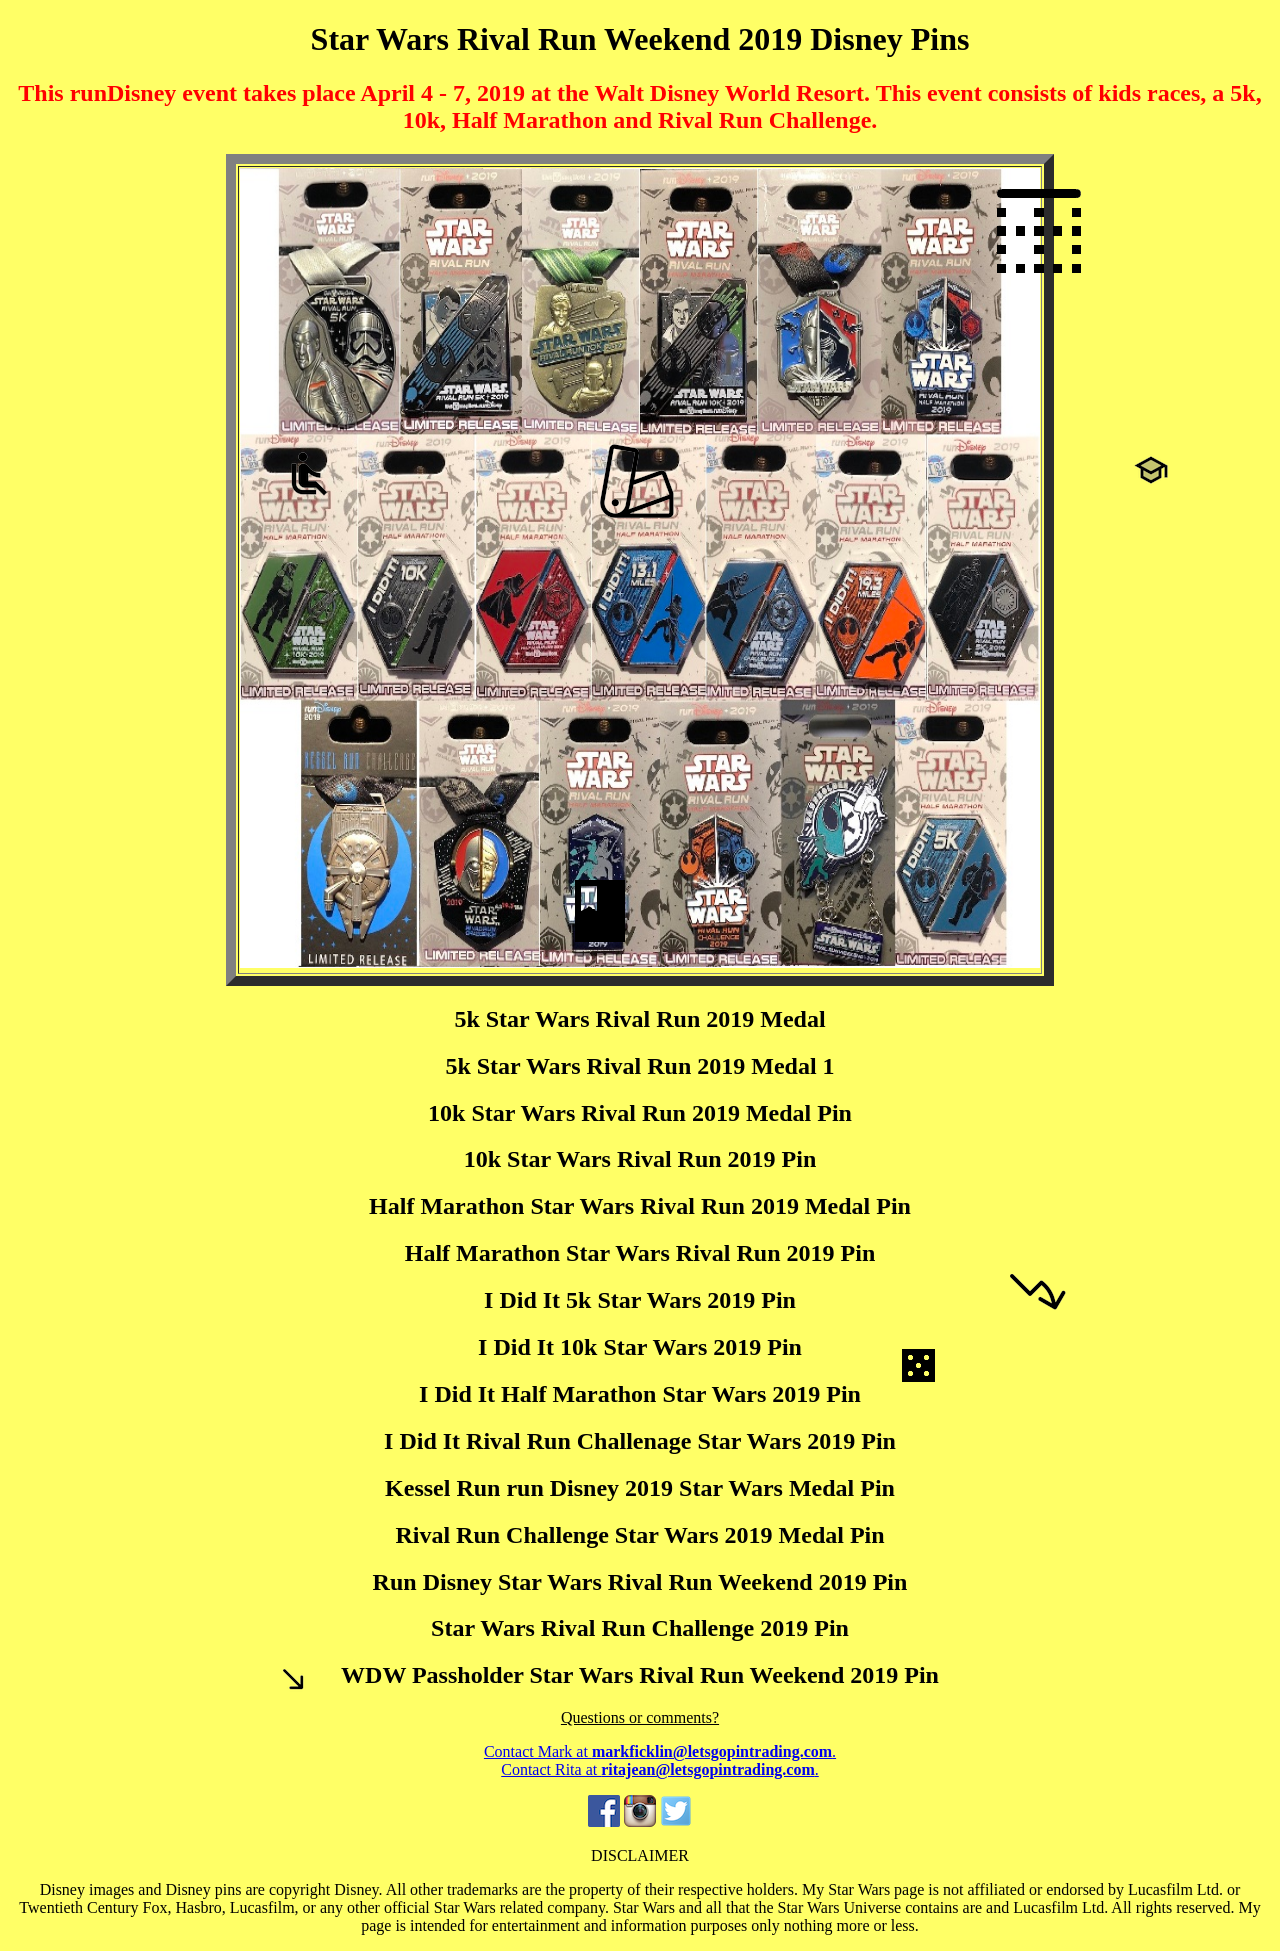  What do you see at coordinates (634, 484) in the screenshot?
I see `open color palette or swatches` at bounding box center [634, 484].